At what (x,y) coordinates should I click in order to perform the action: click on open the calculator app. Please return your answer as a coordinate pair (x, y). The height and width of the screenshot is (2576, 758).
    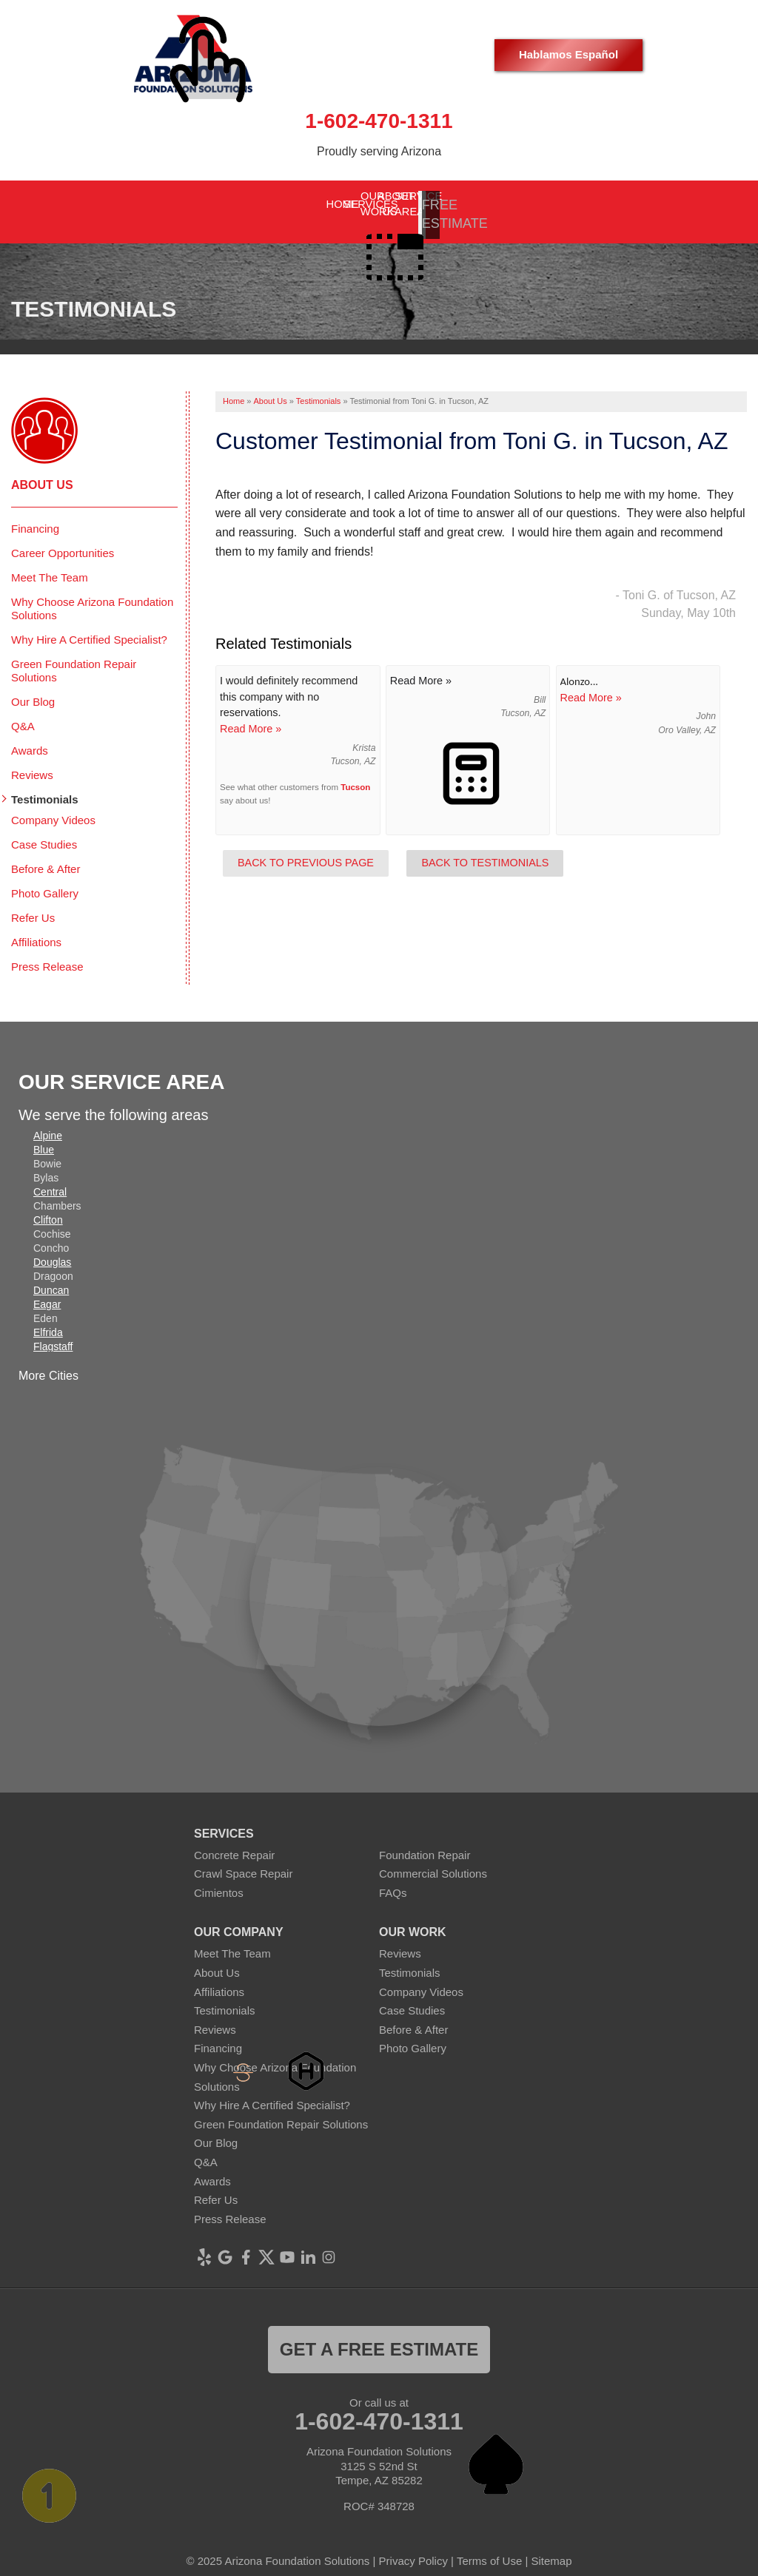
    Looking at the image, I should click on (471, 773).